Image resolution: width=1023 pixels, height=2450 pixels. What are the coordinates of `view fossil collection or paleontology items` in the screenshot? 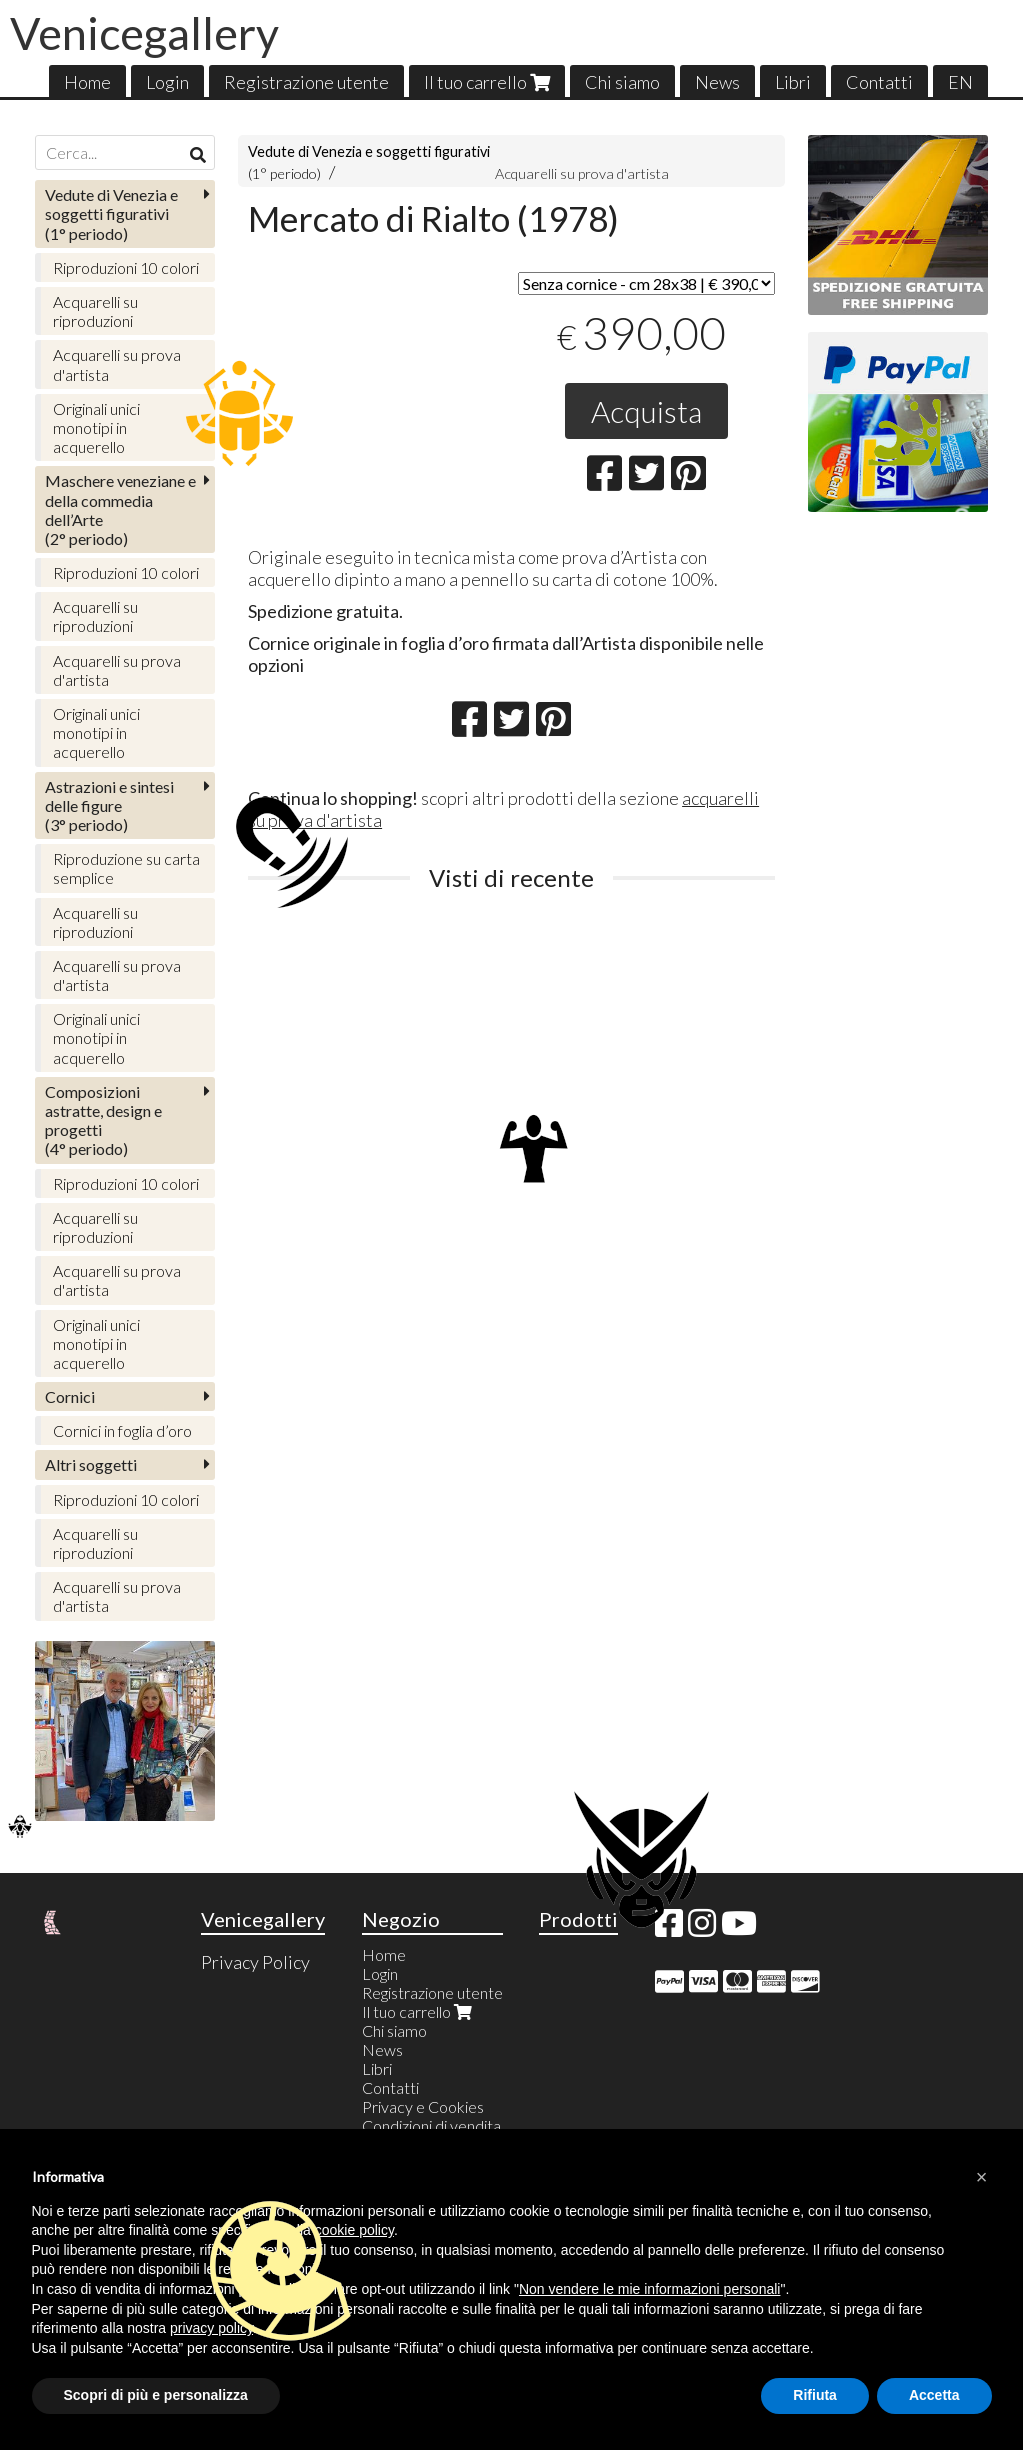 It's located at (280, 2271).